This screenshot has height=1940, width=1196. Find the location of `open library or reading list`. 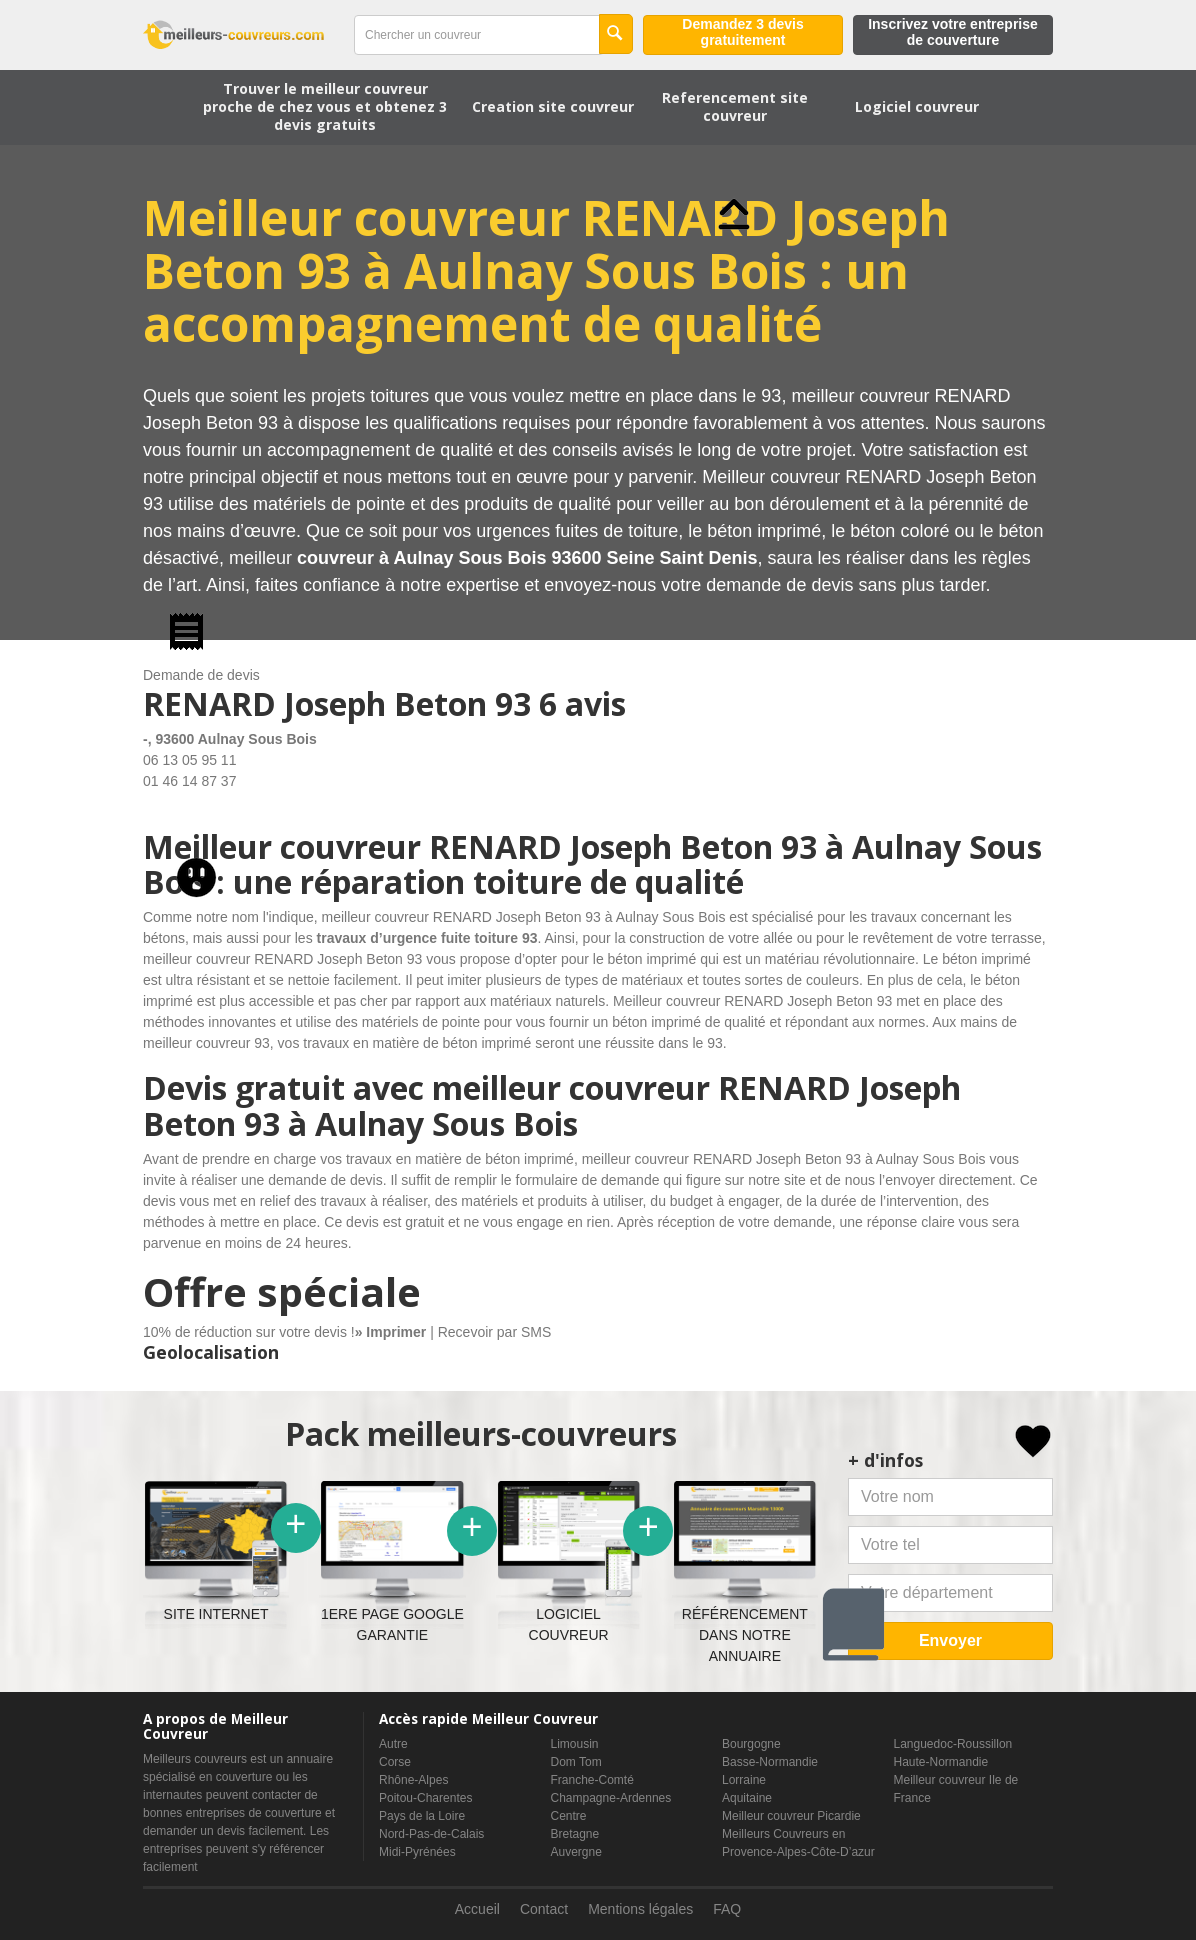

open library or reading list is located at coordinates (853, 1624).